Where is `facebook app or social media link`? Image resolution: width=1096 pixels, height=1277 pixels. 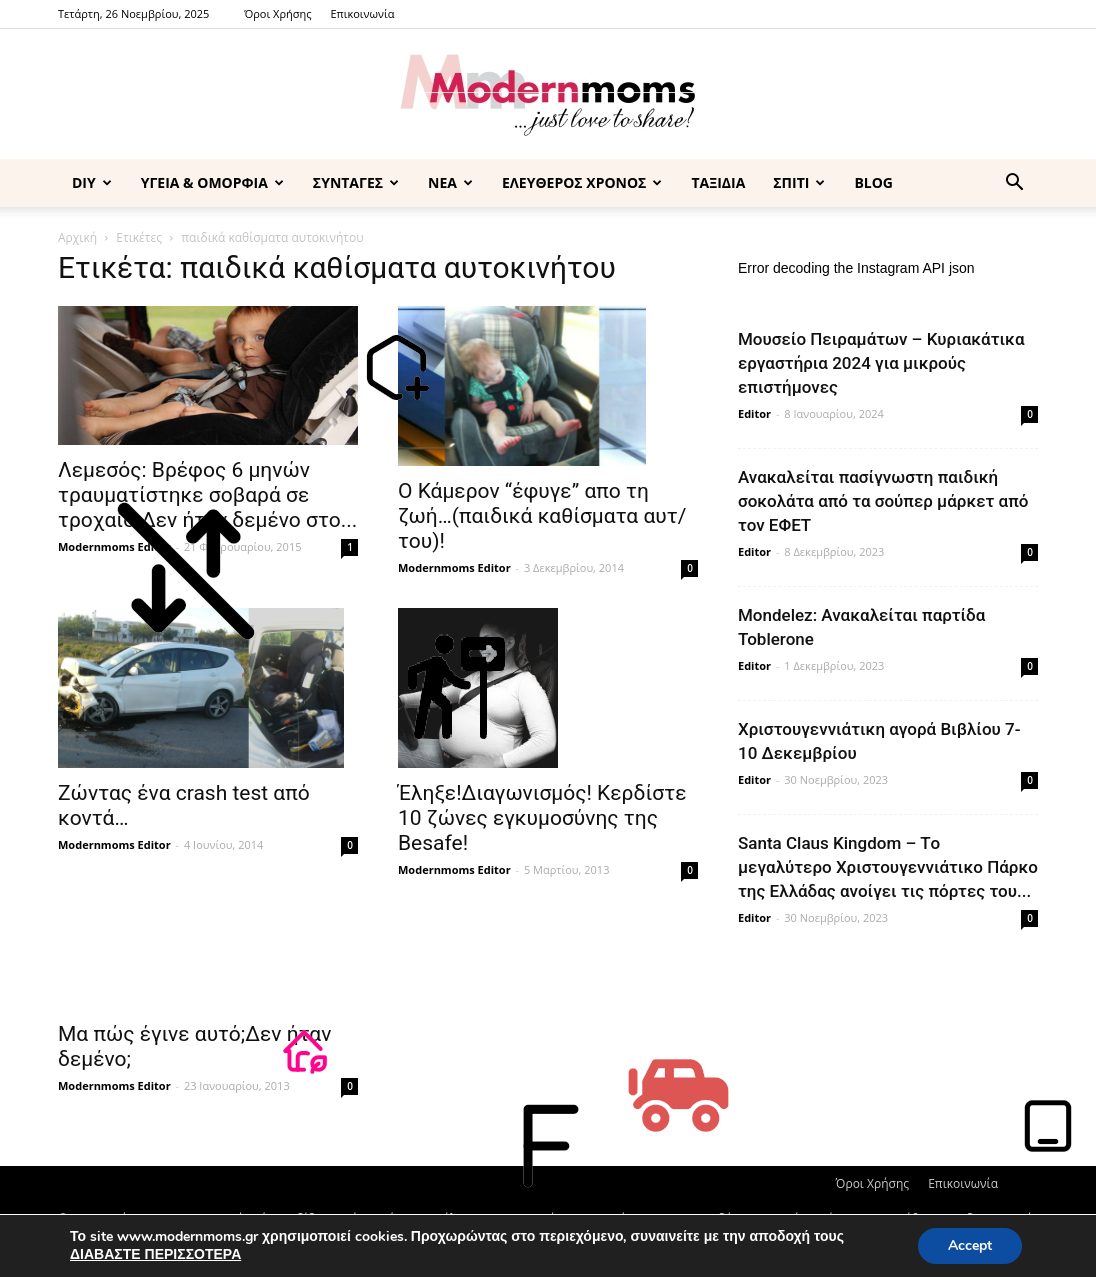 facebook app or social media link is located at coordinates (551, 1146).